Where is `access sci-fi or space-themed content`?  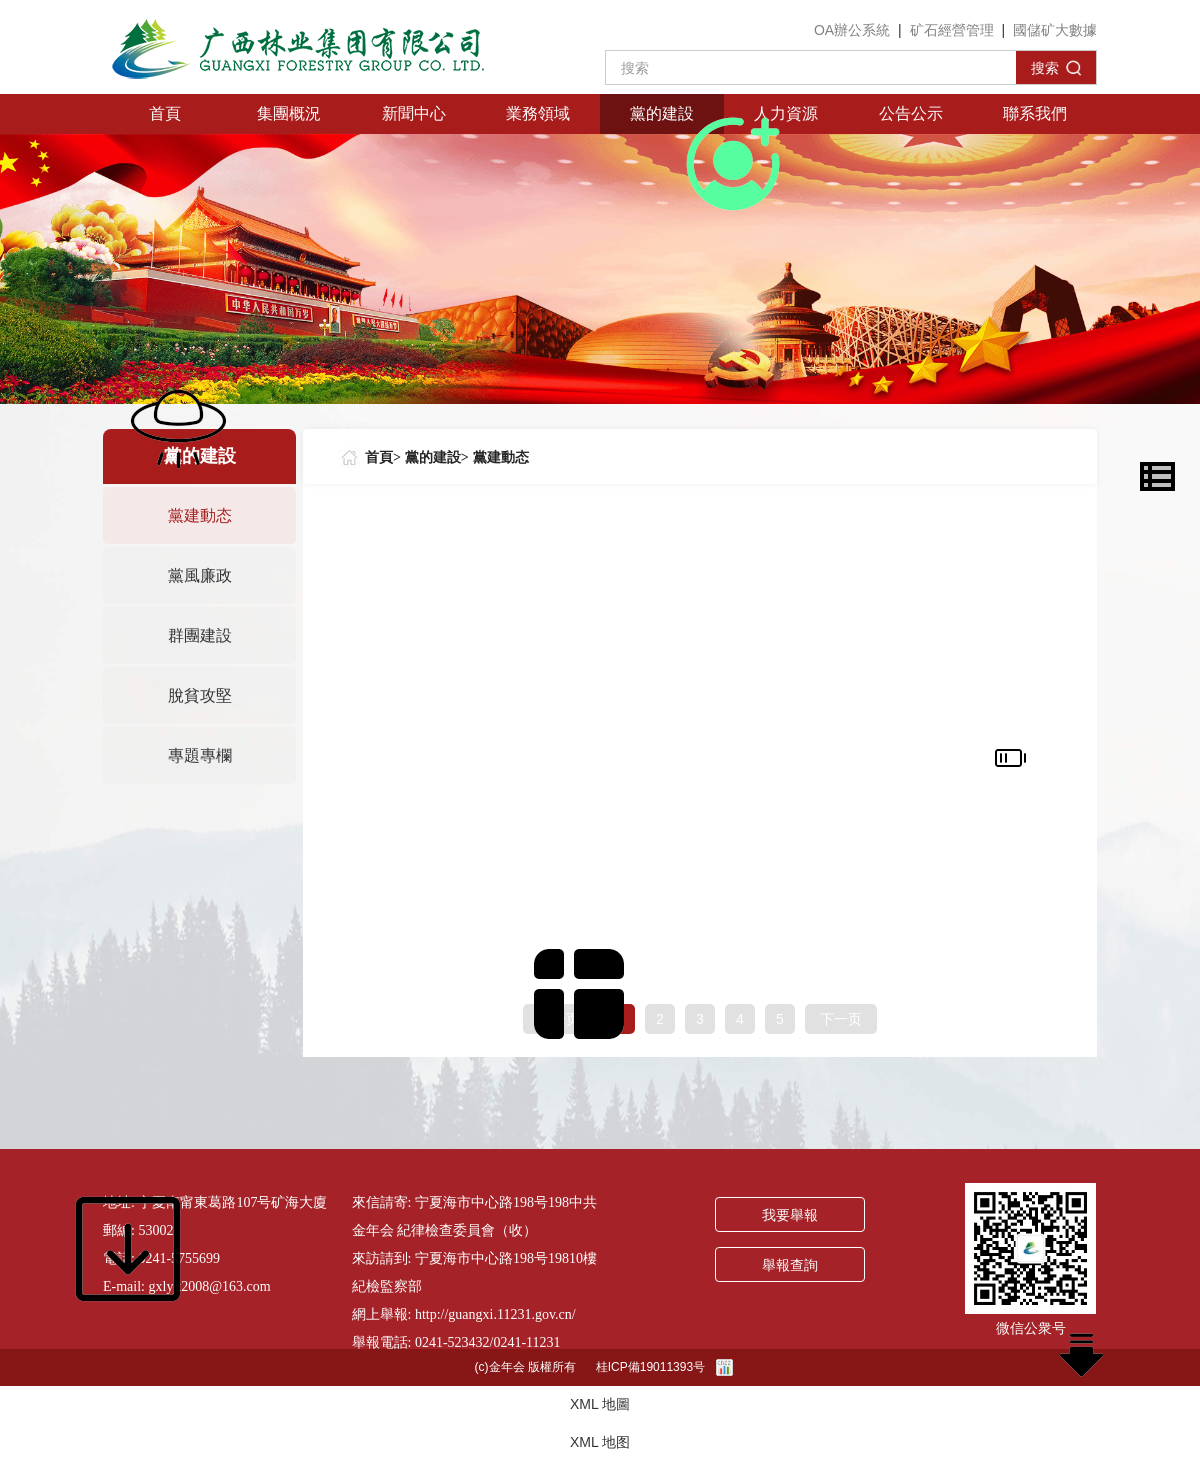 access sci-fi or space-themed content is located at coordinates (178, 427).